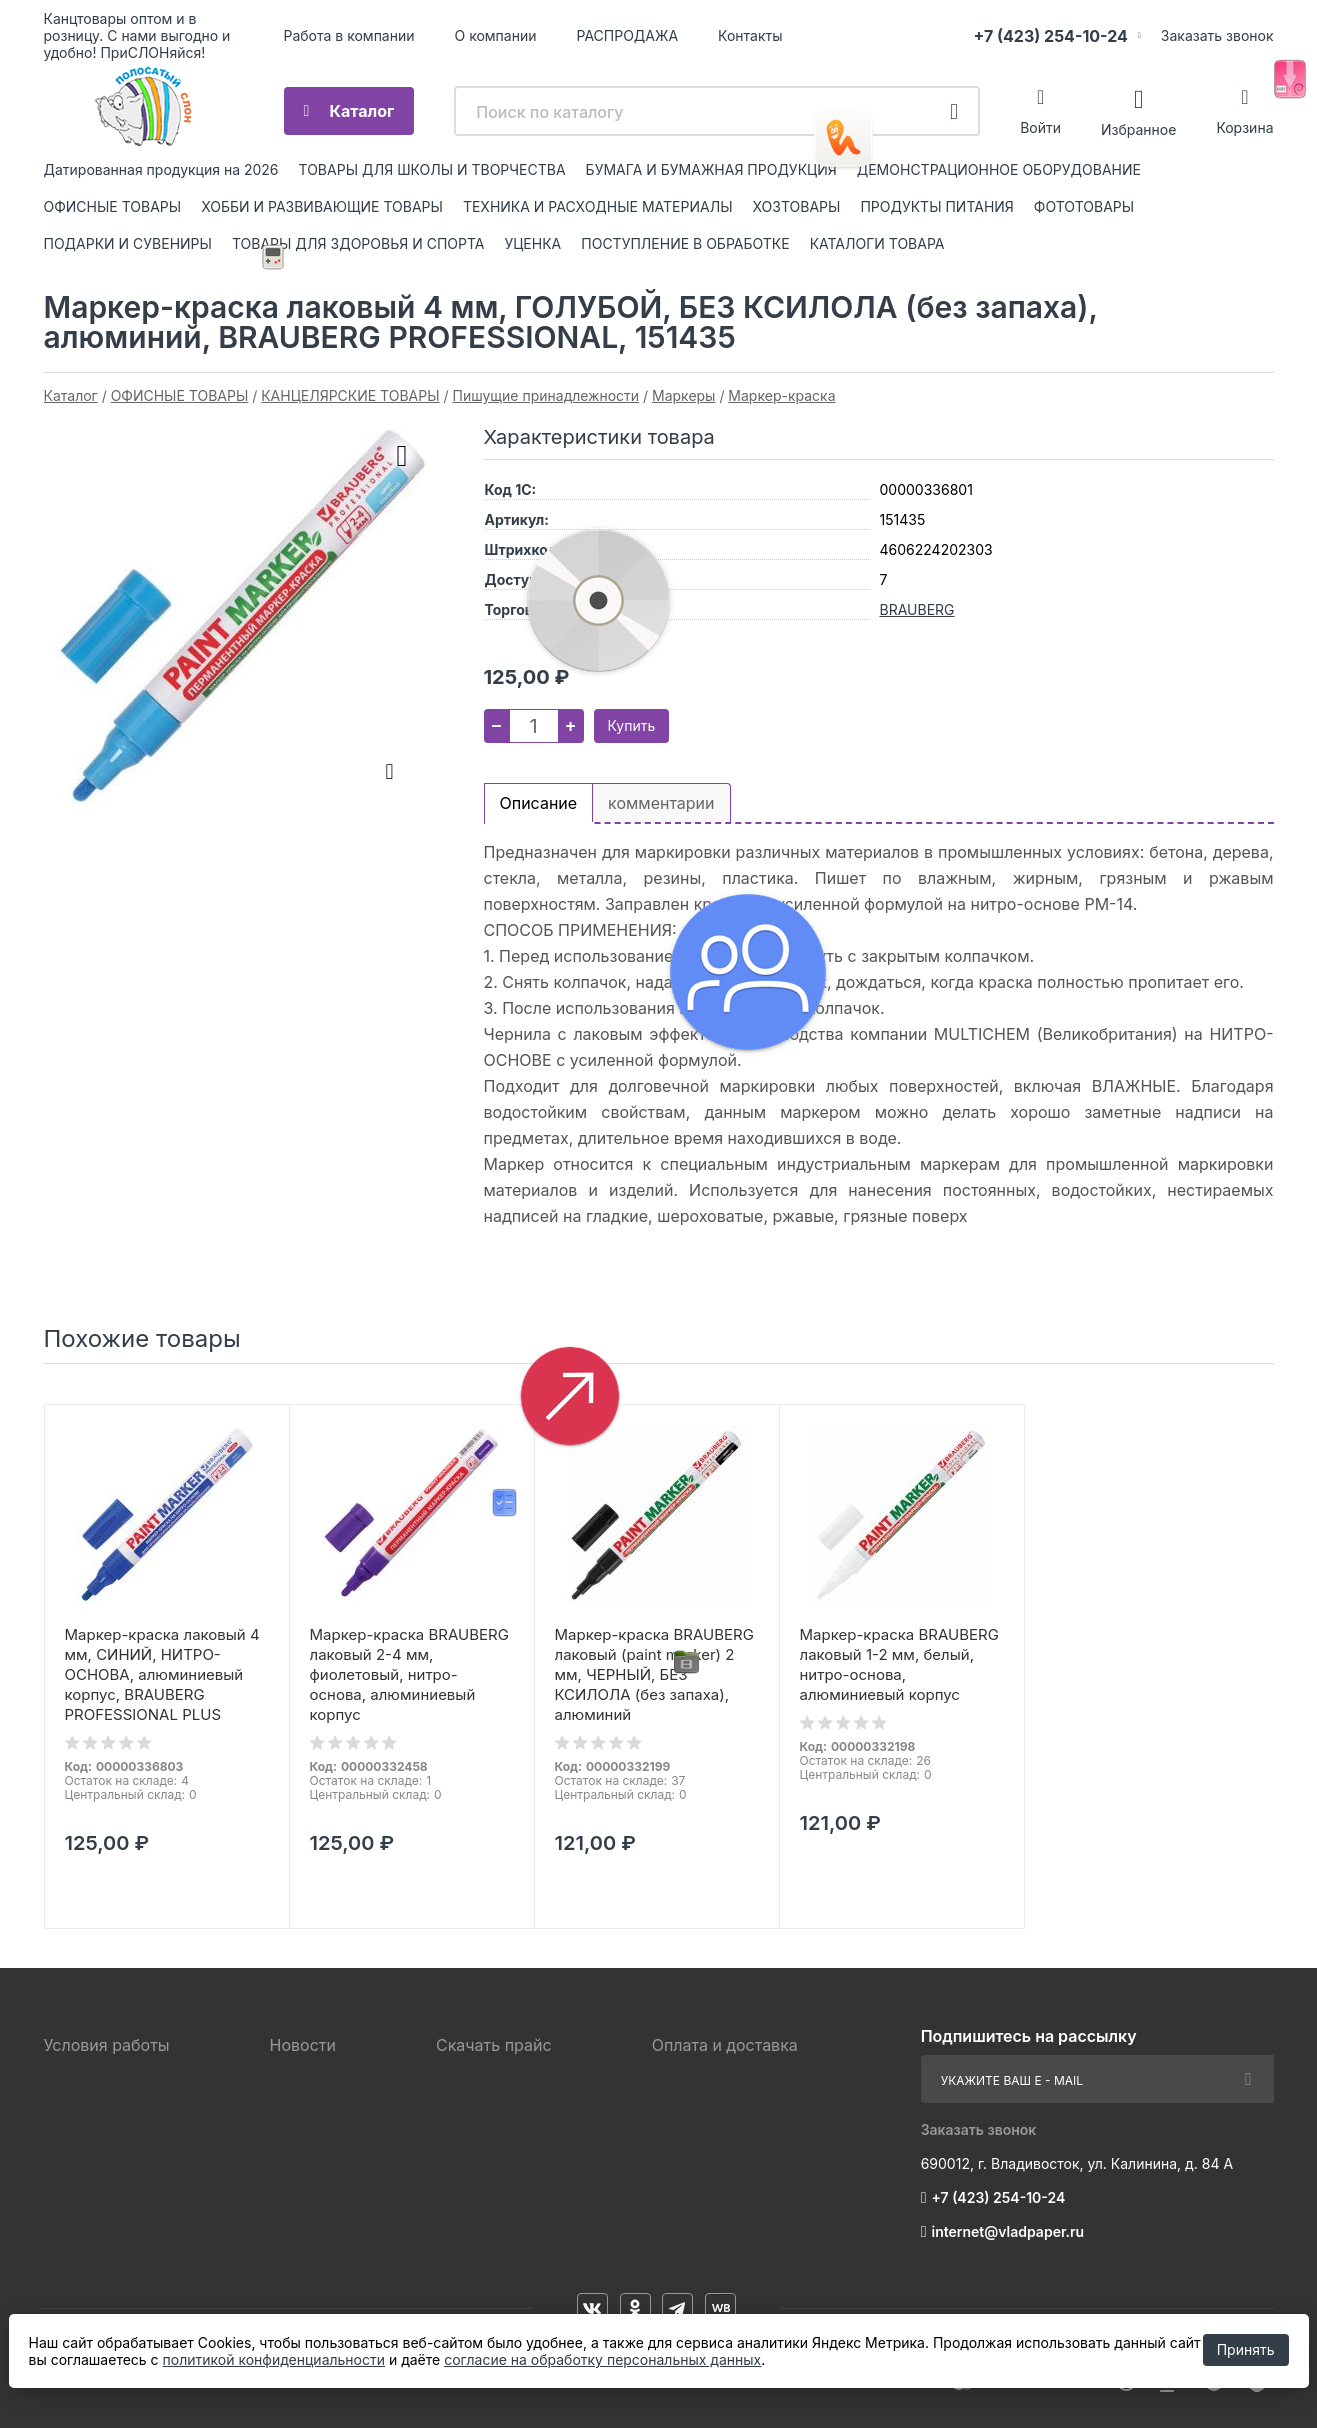 This screenshot has height=2428, width=1317. I want to click on indicates a symbolic link or shortcut to another file, so click(570, 1396).